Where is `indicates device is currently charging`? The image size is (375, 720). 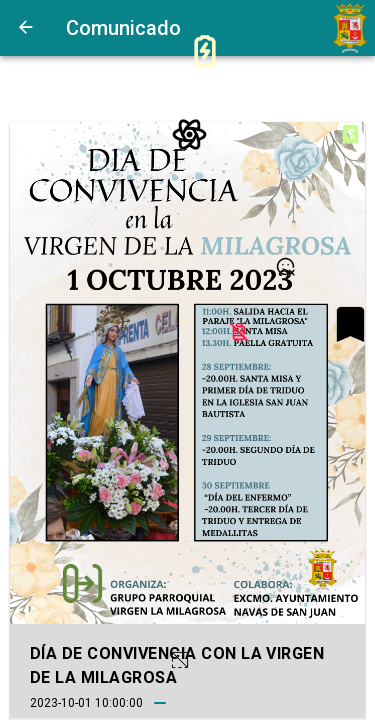 indicates device is currently charging is located at coordinates (205, 51).